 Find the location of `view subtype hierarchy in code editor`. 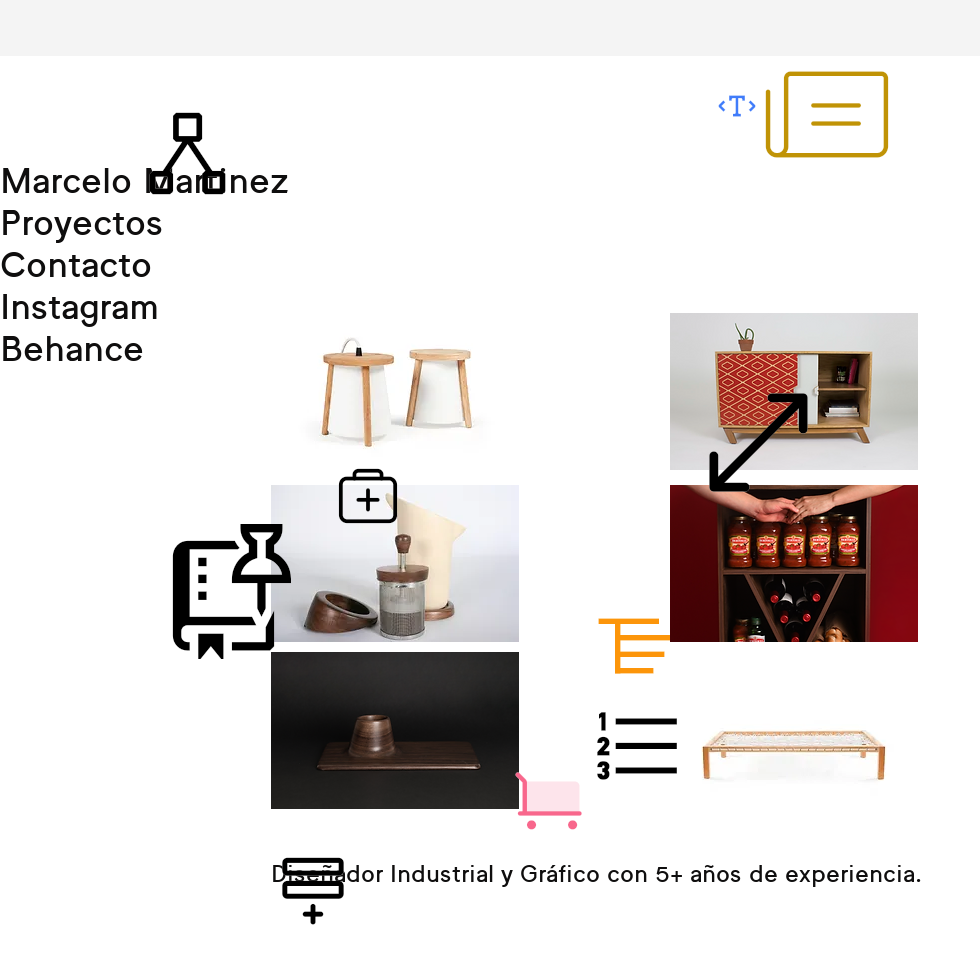

view subtype hierarchy in code editor is located at coordinates (190, 153).